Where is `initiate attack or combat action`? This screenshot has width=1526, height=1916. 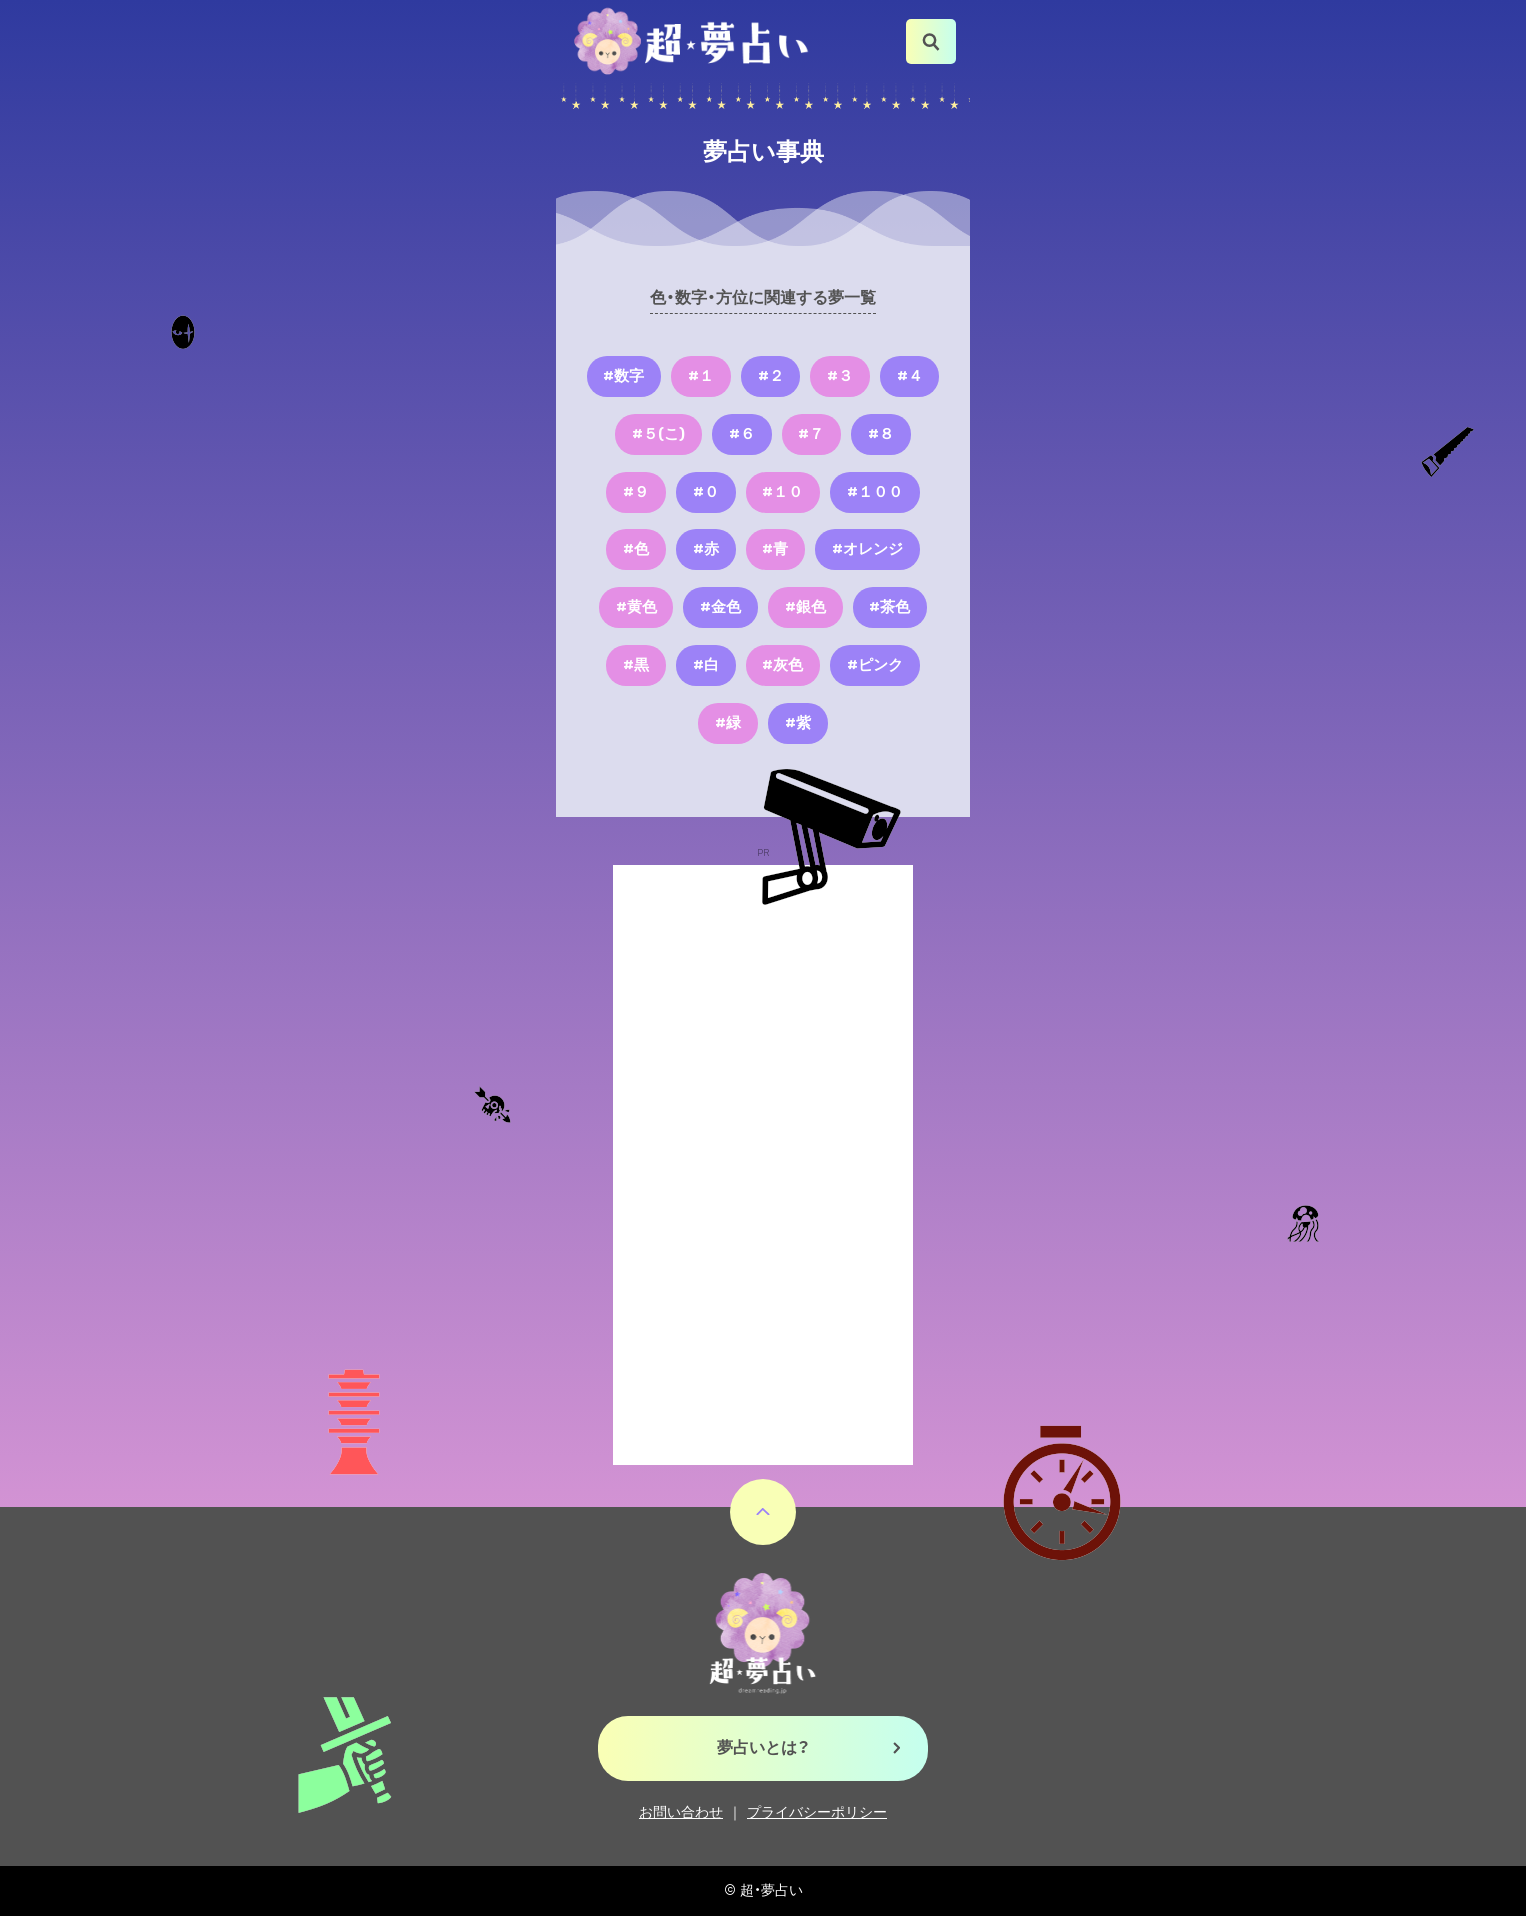
initiate attack or combat action is located at coordinates (356, 1755).